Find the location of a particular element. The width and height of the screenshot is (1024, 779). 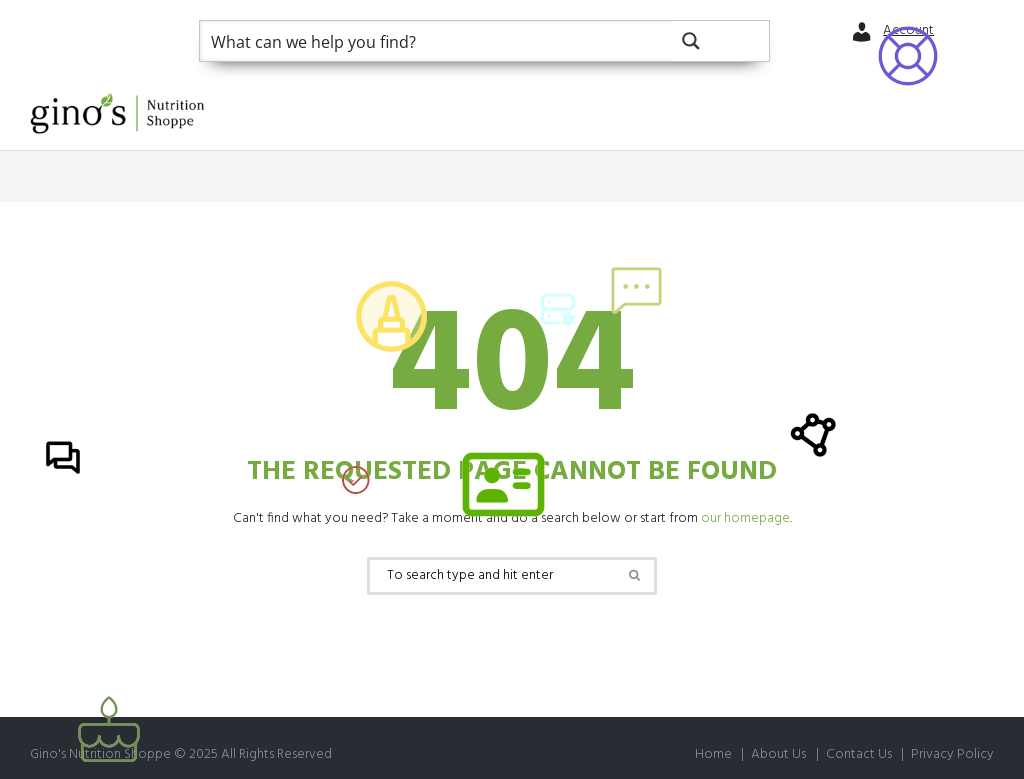

open your conversations is located at coordinates (63, 457).